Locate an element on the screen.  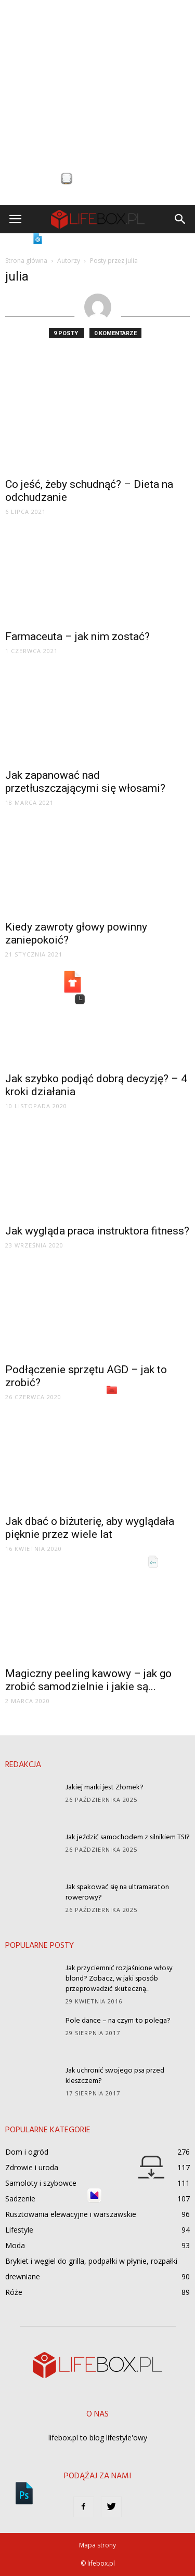
a theme or appearance customization file is located at coordinates (72, 982).